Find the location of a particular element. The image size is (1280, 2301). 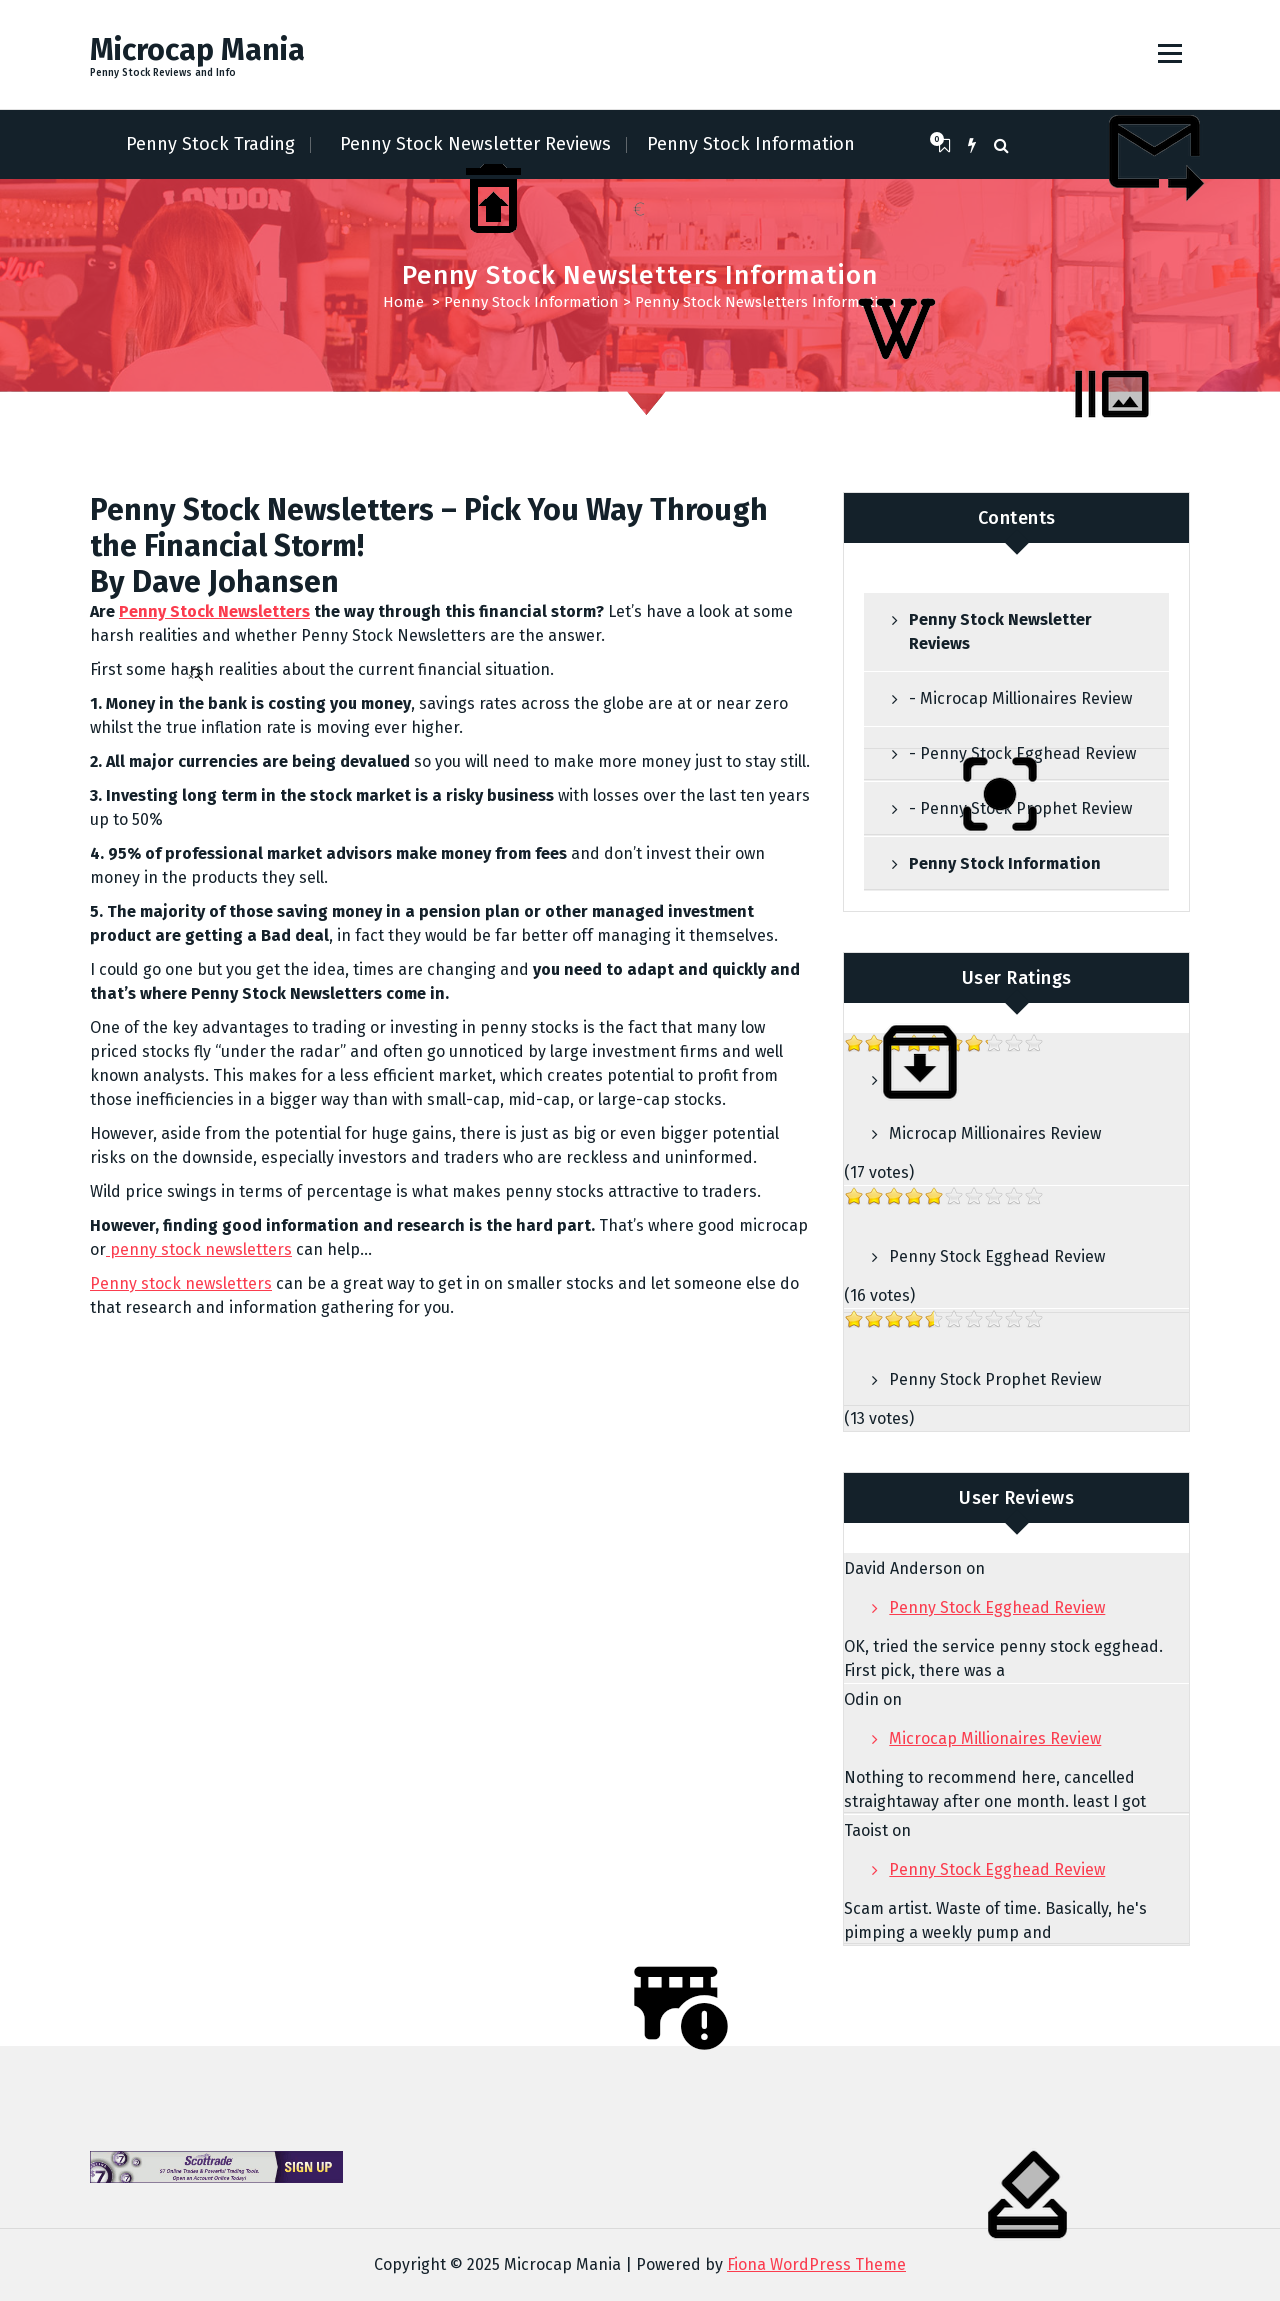

restore a deleted item from trash is located at coordinates (493, 198).